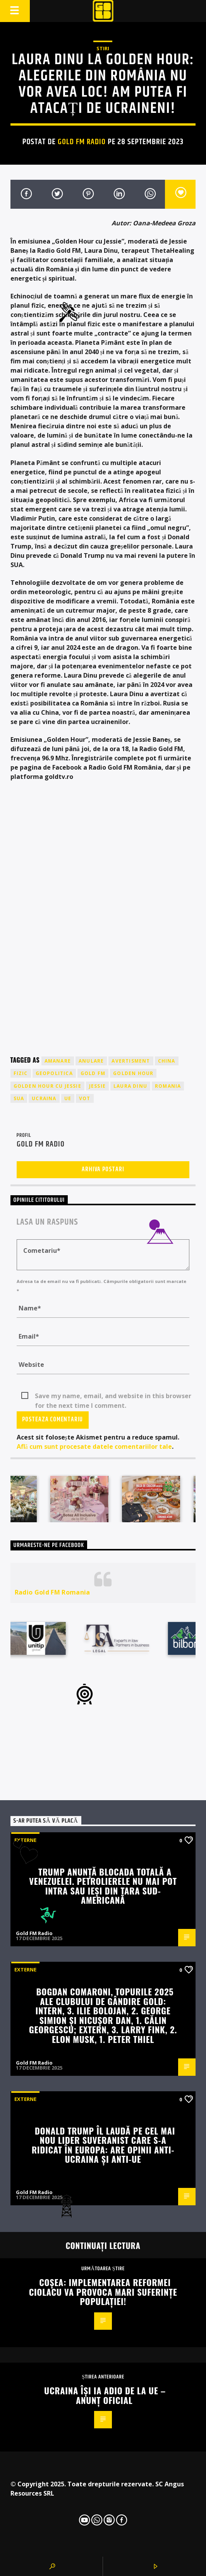  I want to click on indicates a charm or affection bonus in gameplay, so click(26, 1852).